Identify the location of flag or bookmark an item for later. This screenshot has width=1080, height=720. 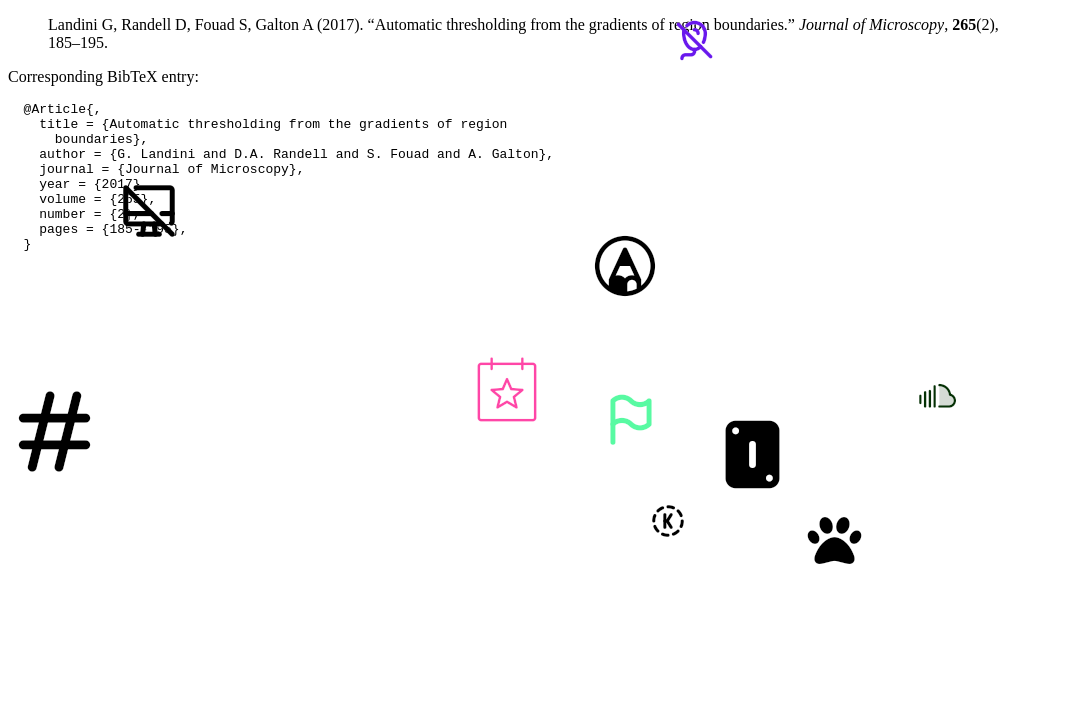
(631, 419).